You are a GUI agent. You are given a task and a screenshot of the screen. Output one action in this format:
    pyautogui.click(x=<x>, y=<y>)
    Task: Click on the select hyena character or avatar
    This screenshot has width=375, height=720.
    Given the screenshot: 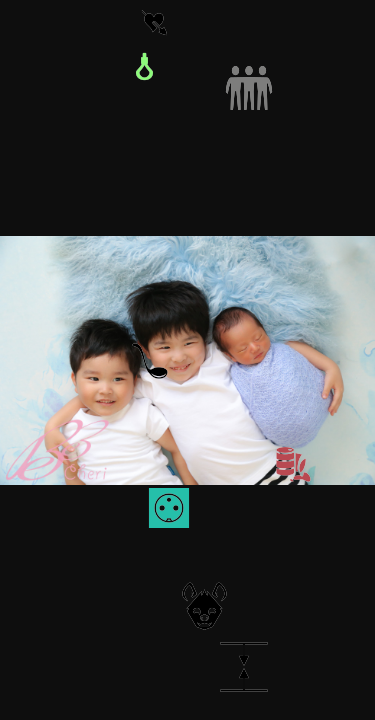 What is the action you would take?
    pyautogui.click(x=204, y=606)
    